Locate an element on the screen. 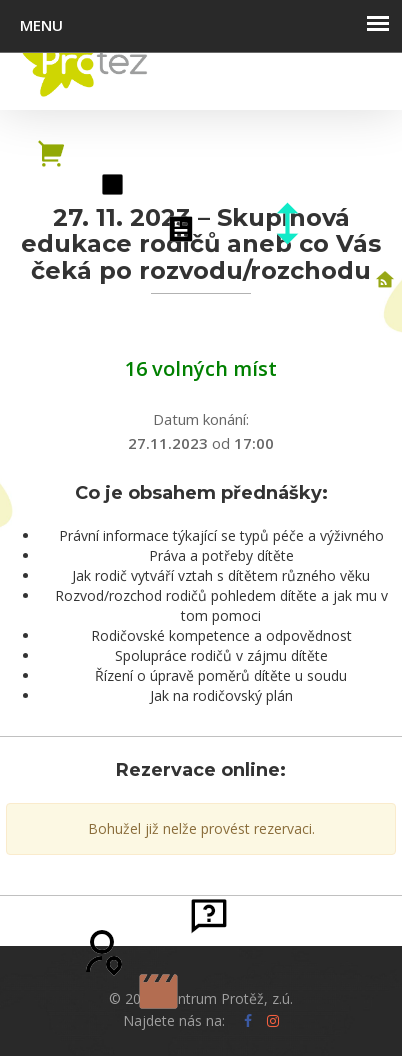 The image size is (402, 1056). view your shopping cart is located at coordinates (52, 153).